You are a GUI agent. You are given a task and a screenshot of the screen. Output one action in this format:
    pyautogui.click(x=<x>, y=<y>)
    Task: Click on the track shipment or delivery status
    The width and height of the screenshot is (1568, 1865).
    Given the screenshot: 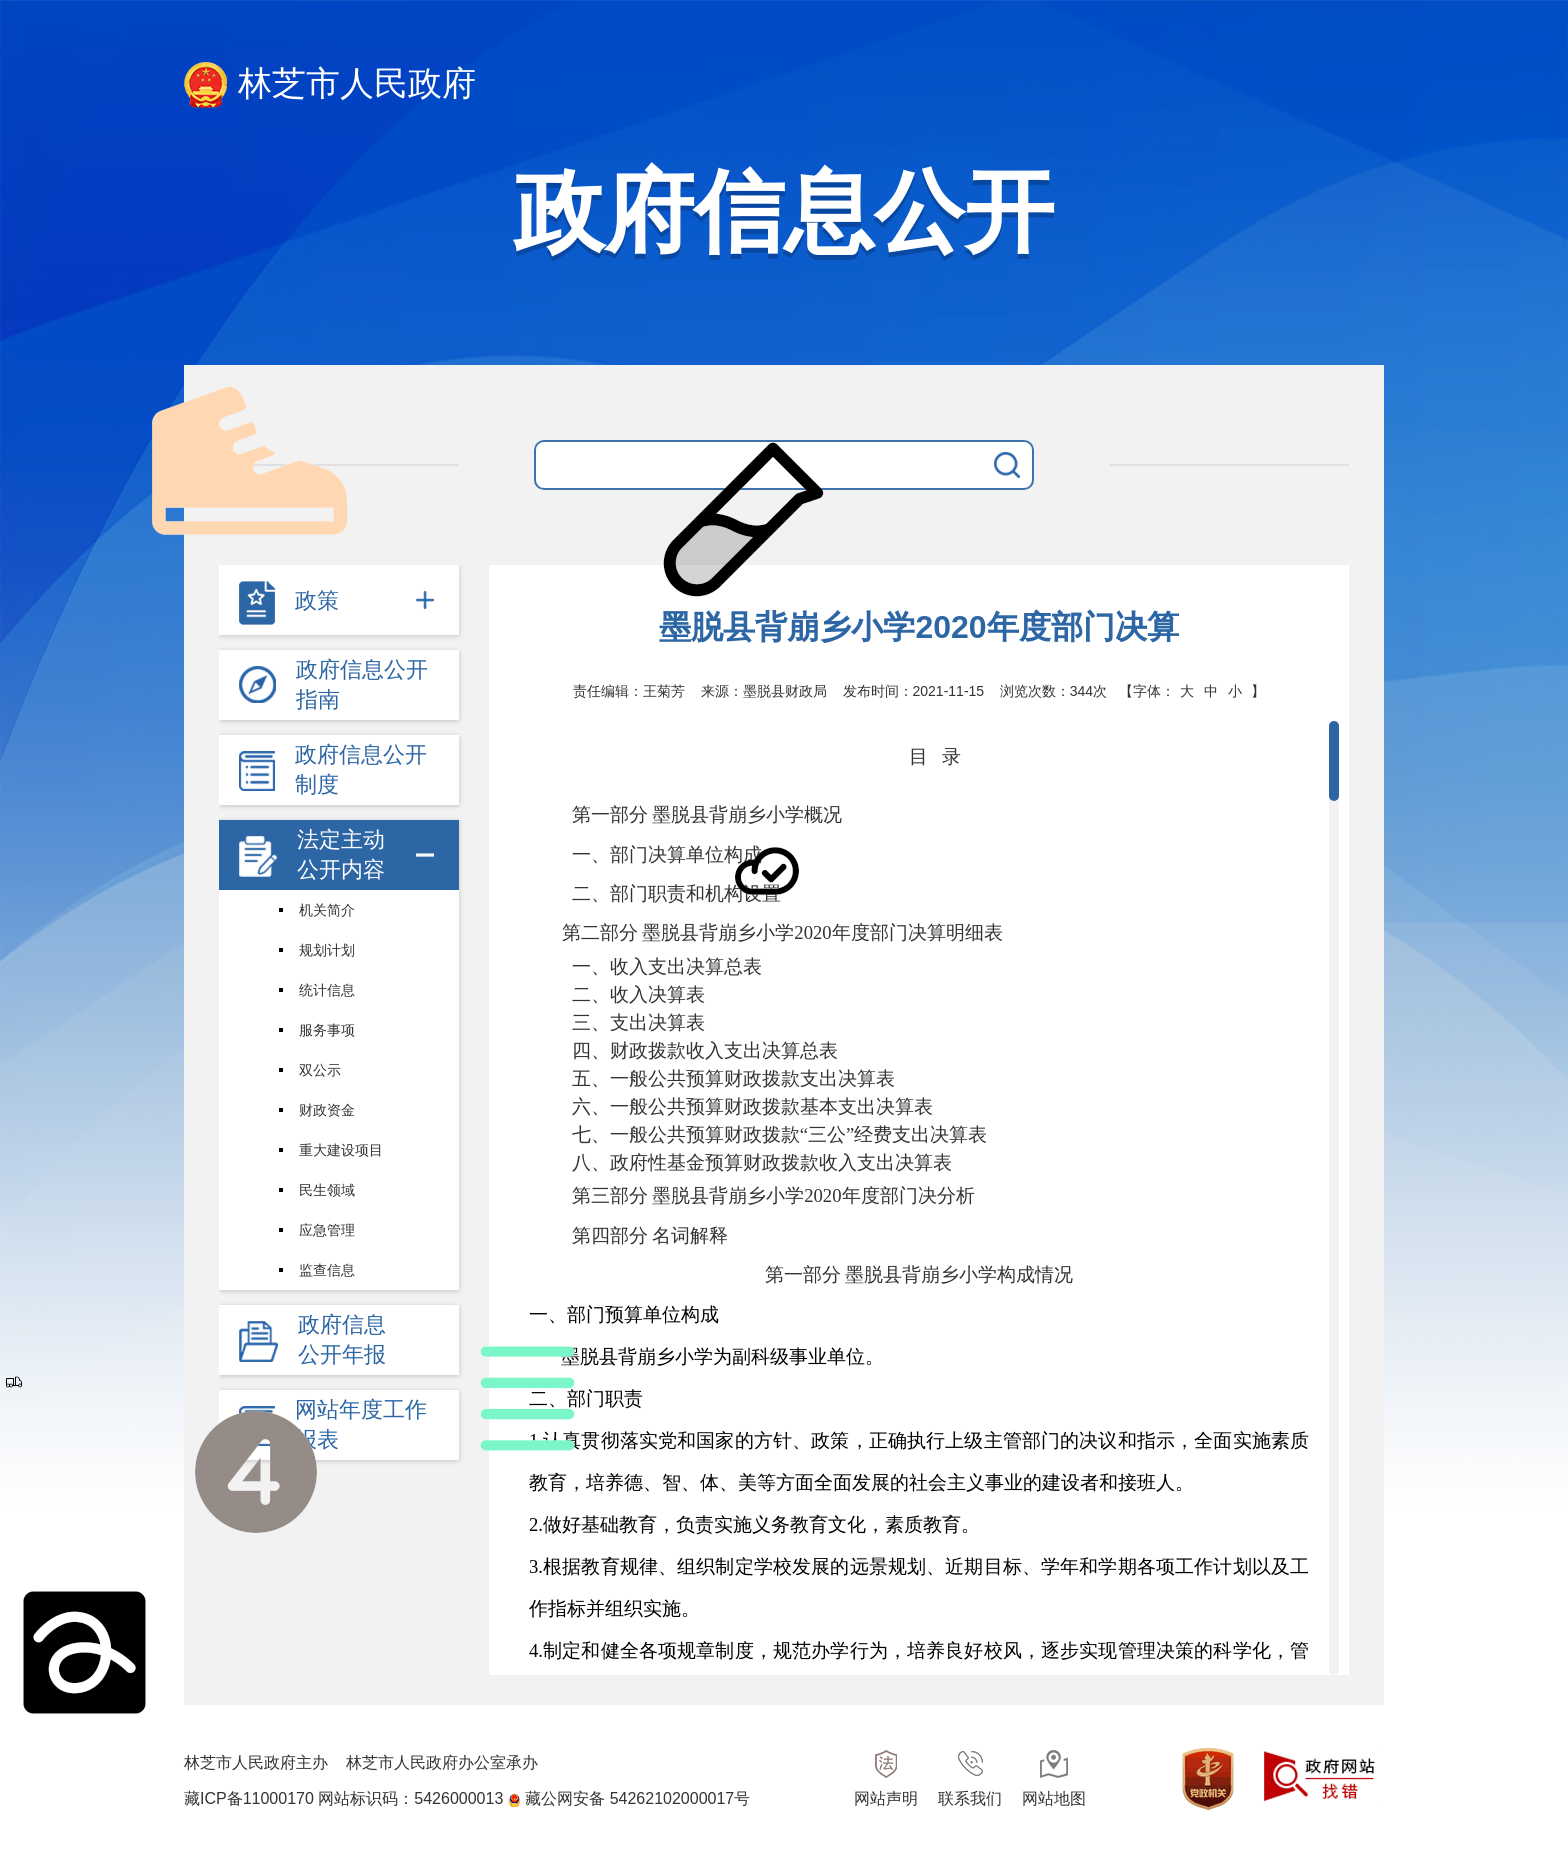 What is the action you would take?
    pyautogui.click(x=14, y=1382)
    